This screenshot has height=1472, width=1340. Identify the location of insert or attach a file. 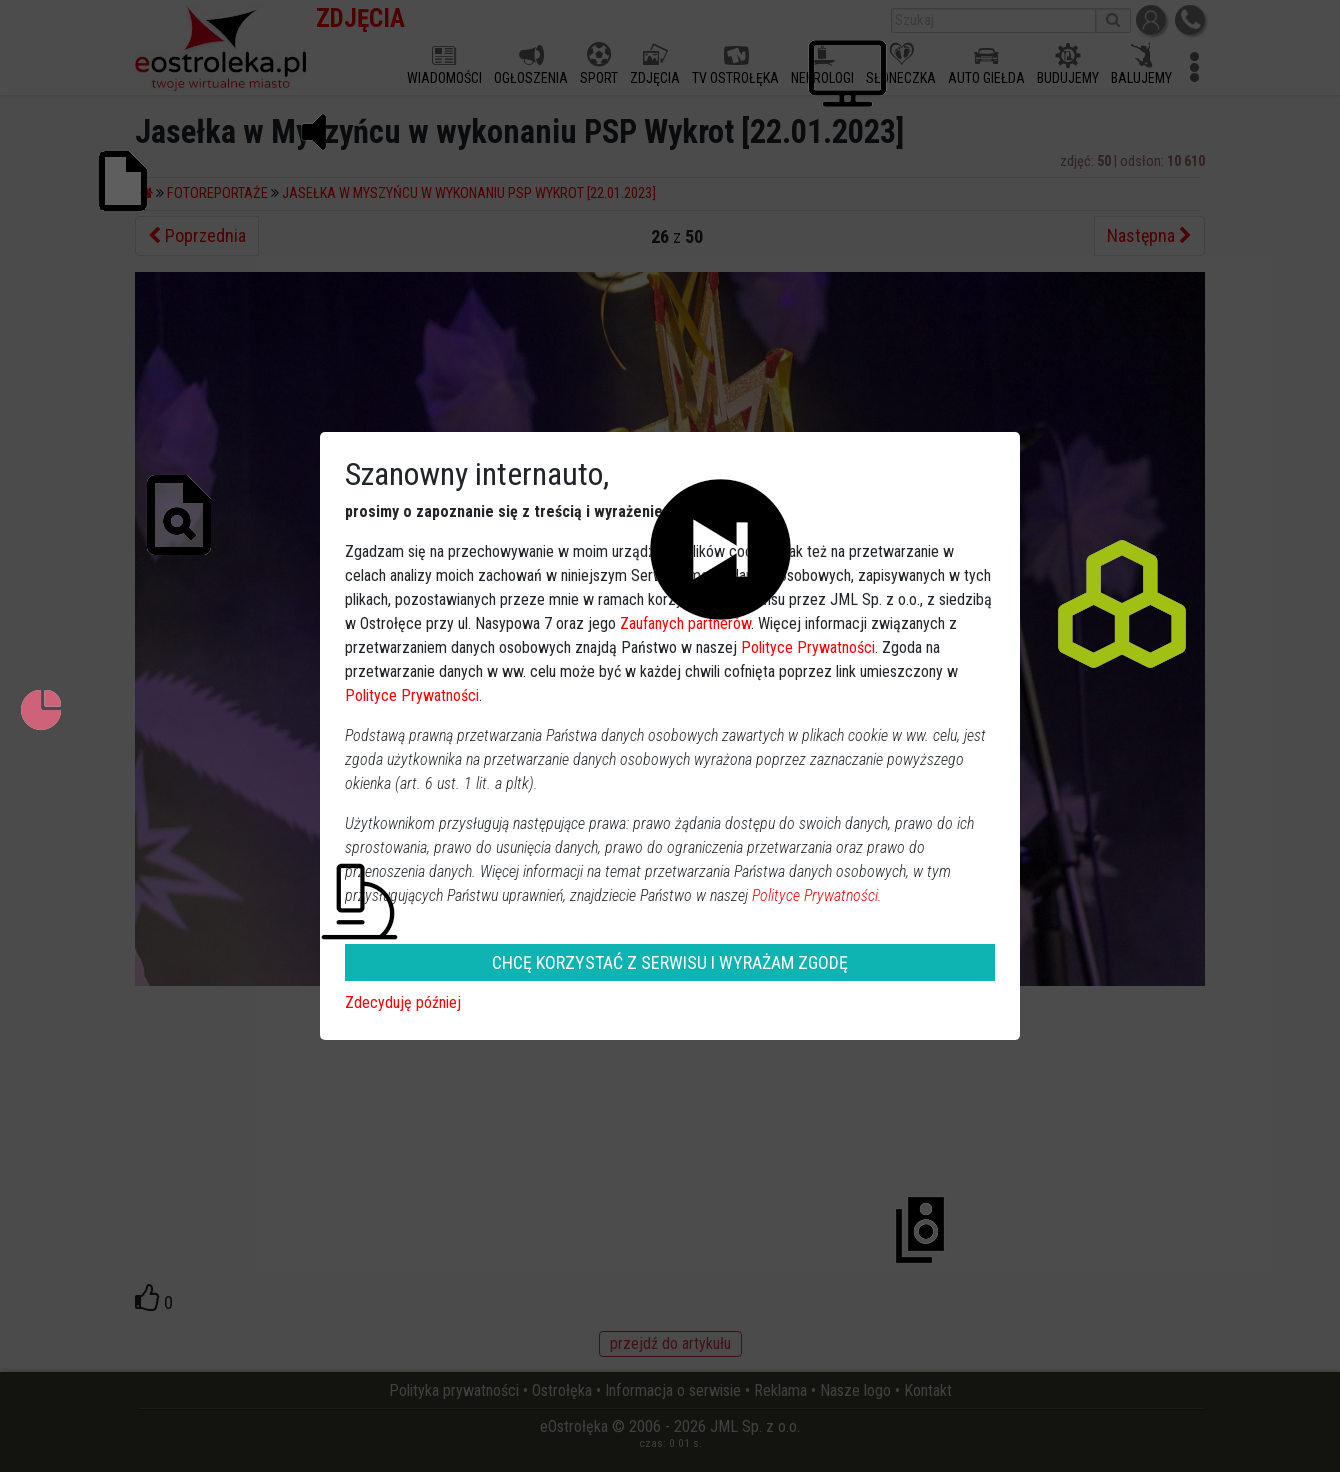
(123, 181).